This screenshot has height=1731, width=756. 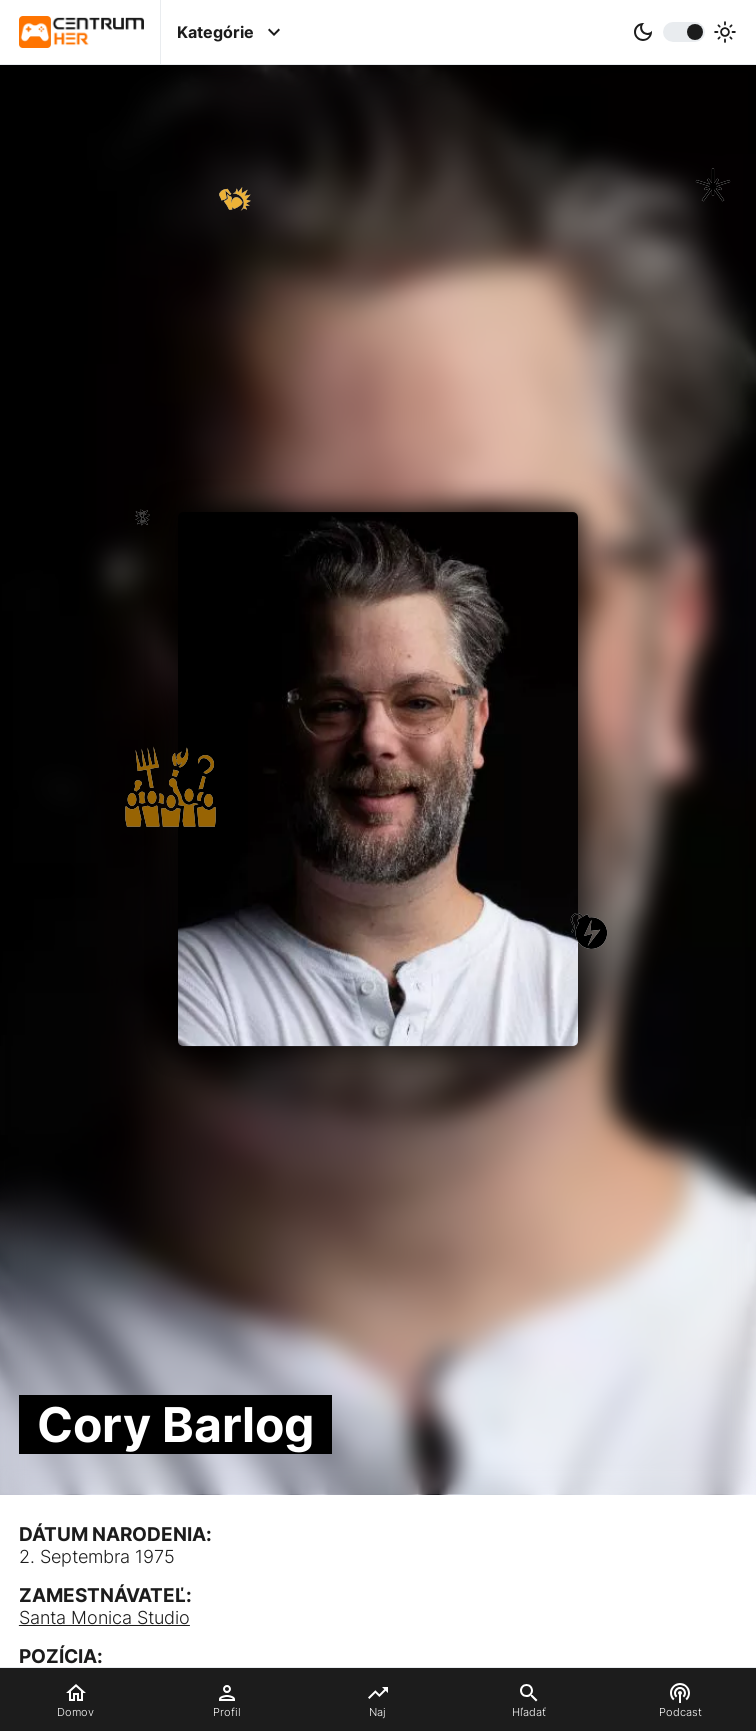 I want to click on activate laser or beam attack, so click(x=713, y=185).